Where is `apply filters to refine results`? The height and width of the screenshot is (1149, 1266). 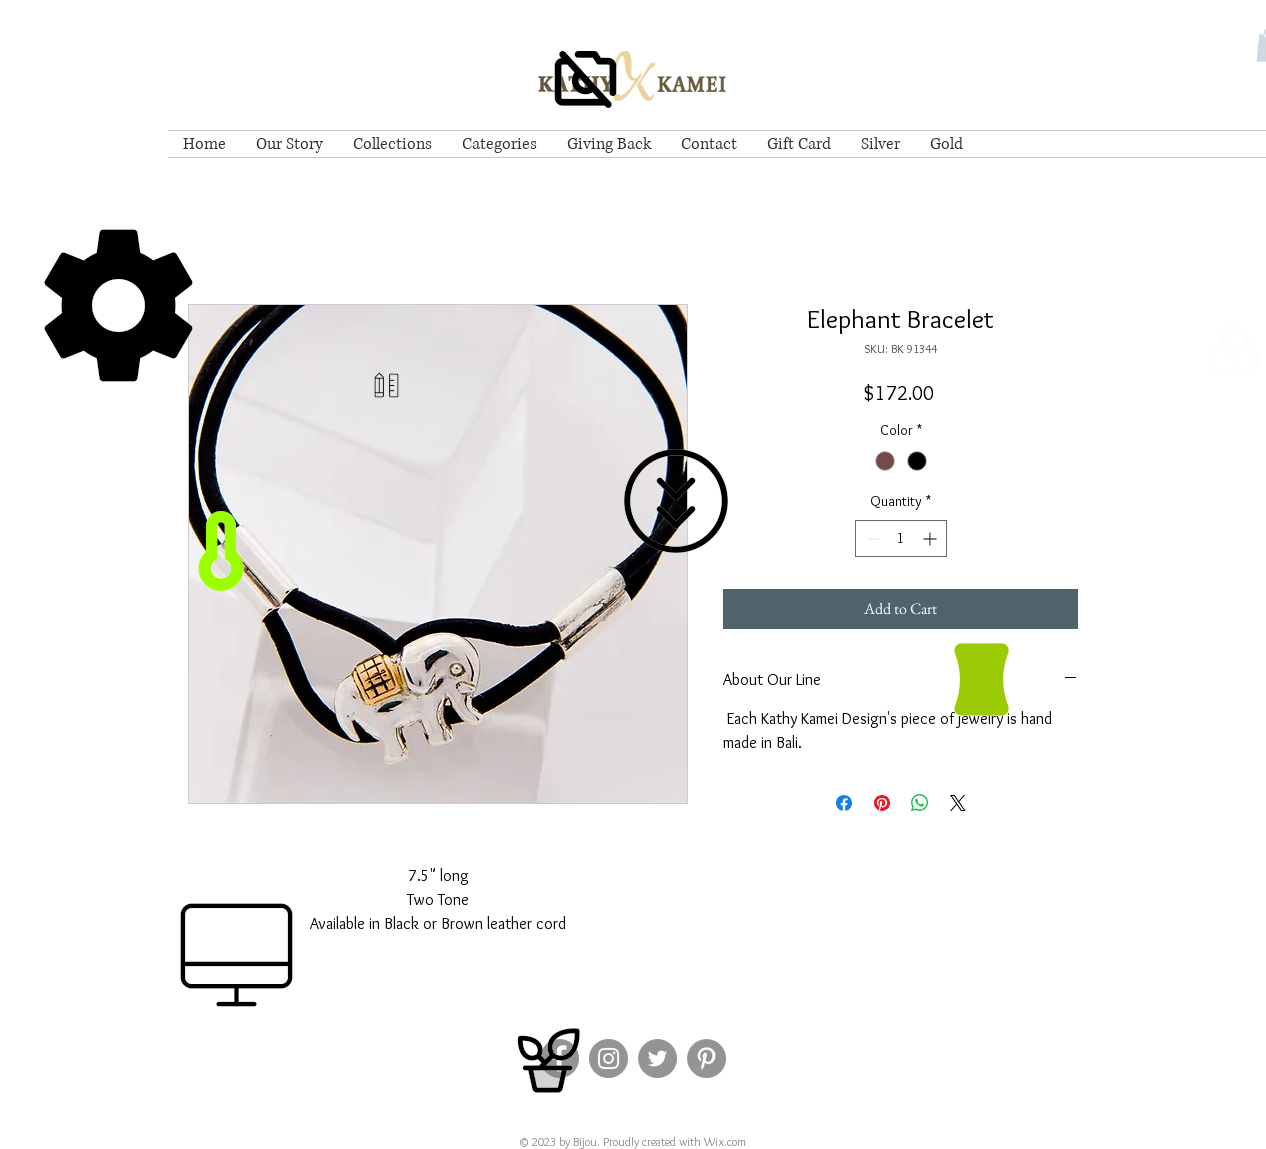
apply filters to refine results is located at coordinates (1235, 350).